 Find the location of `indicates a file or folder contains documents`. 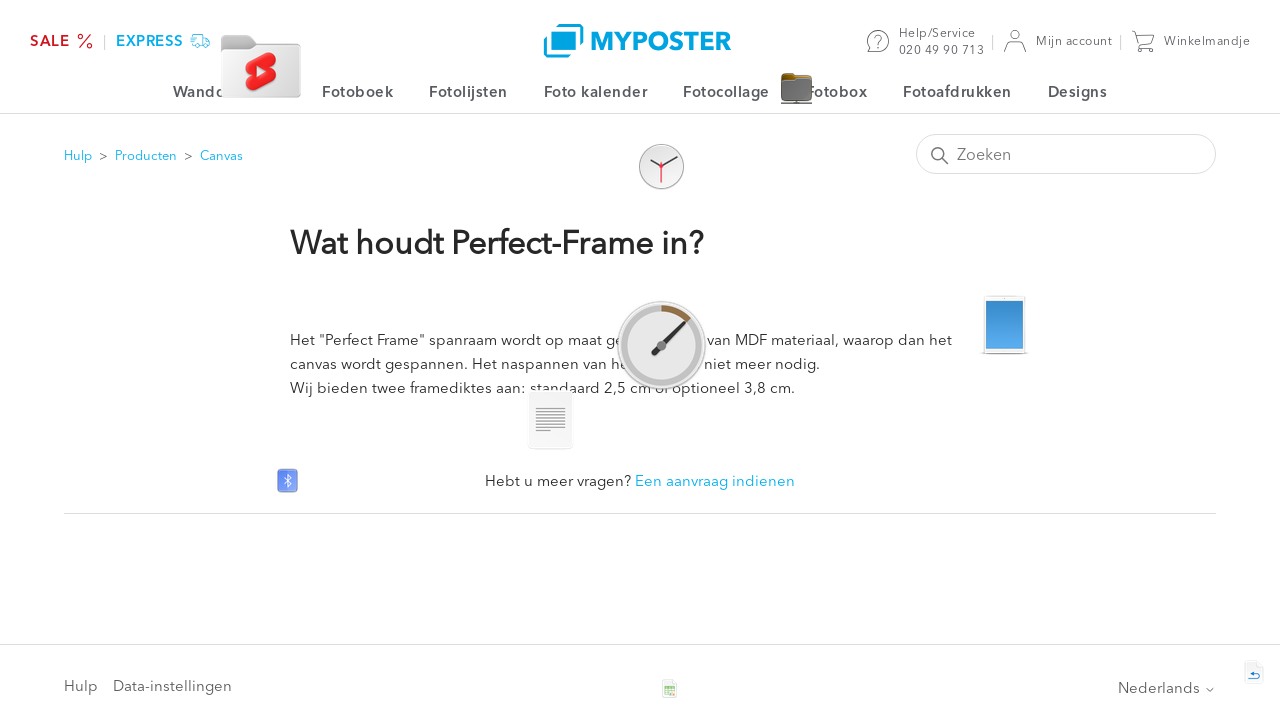

indicates a file or folder contains documents is located at coordinates (550, 419).